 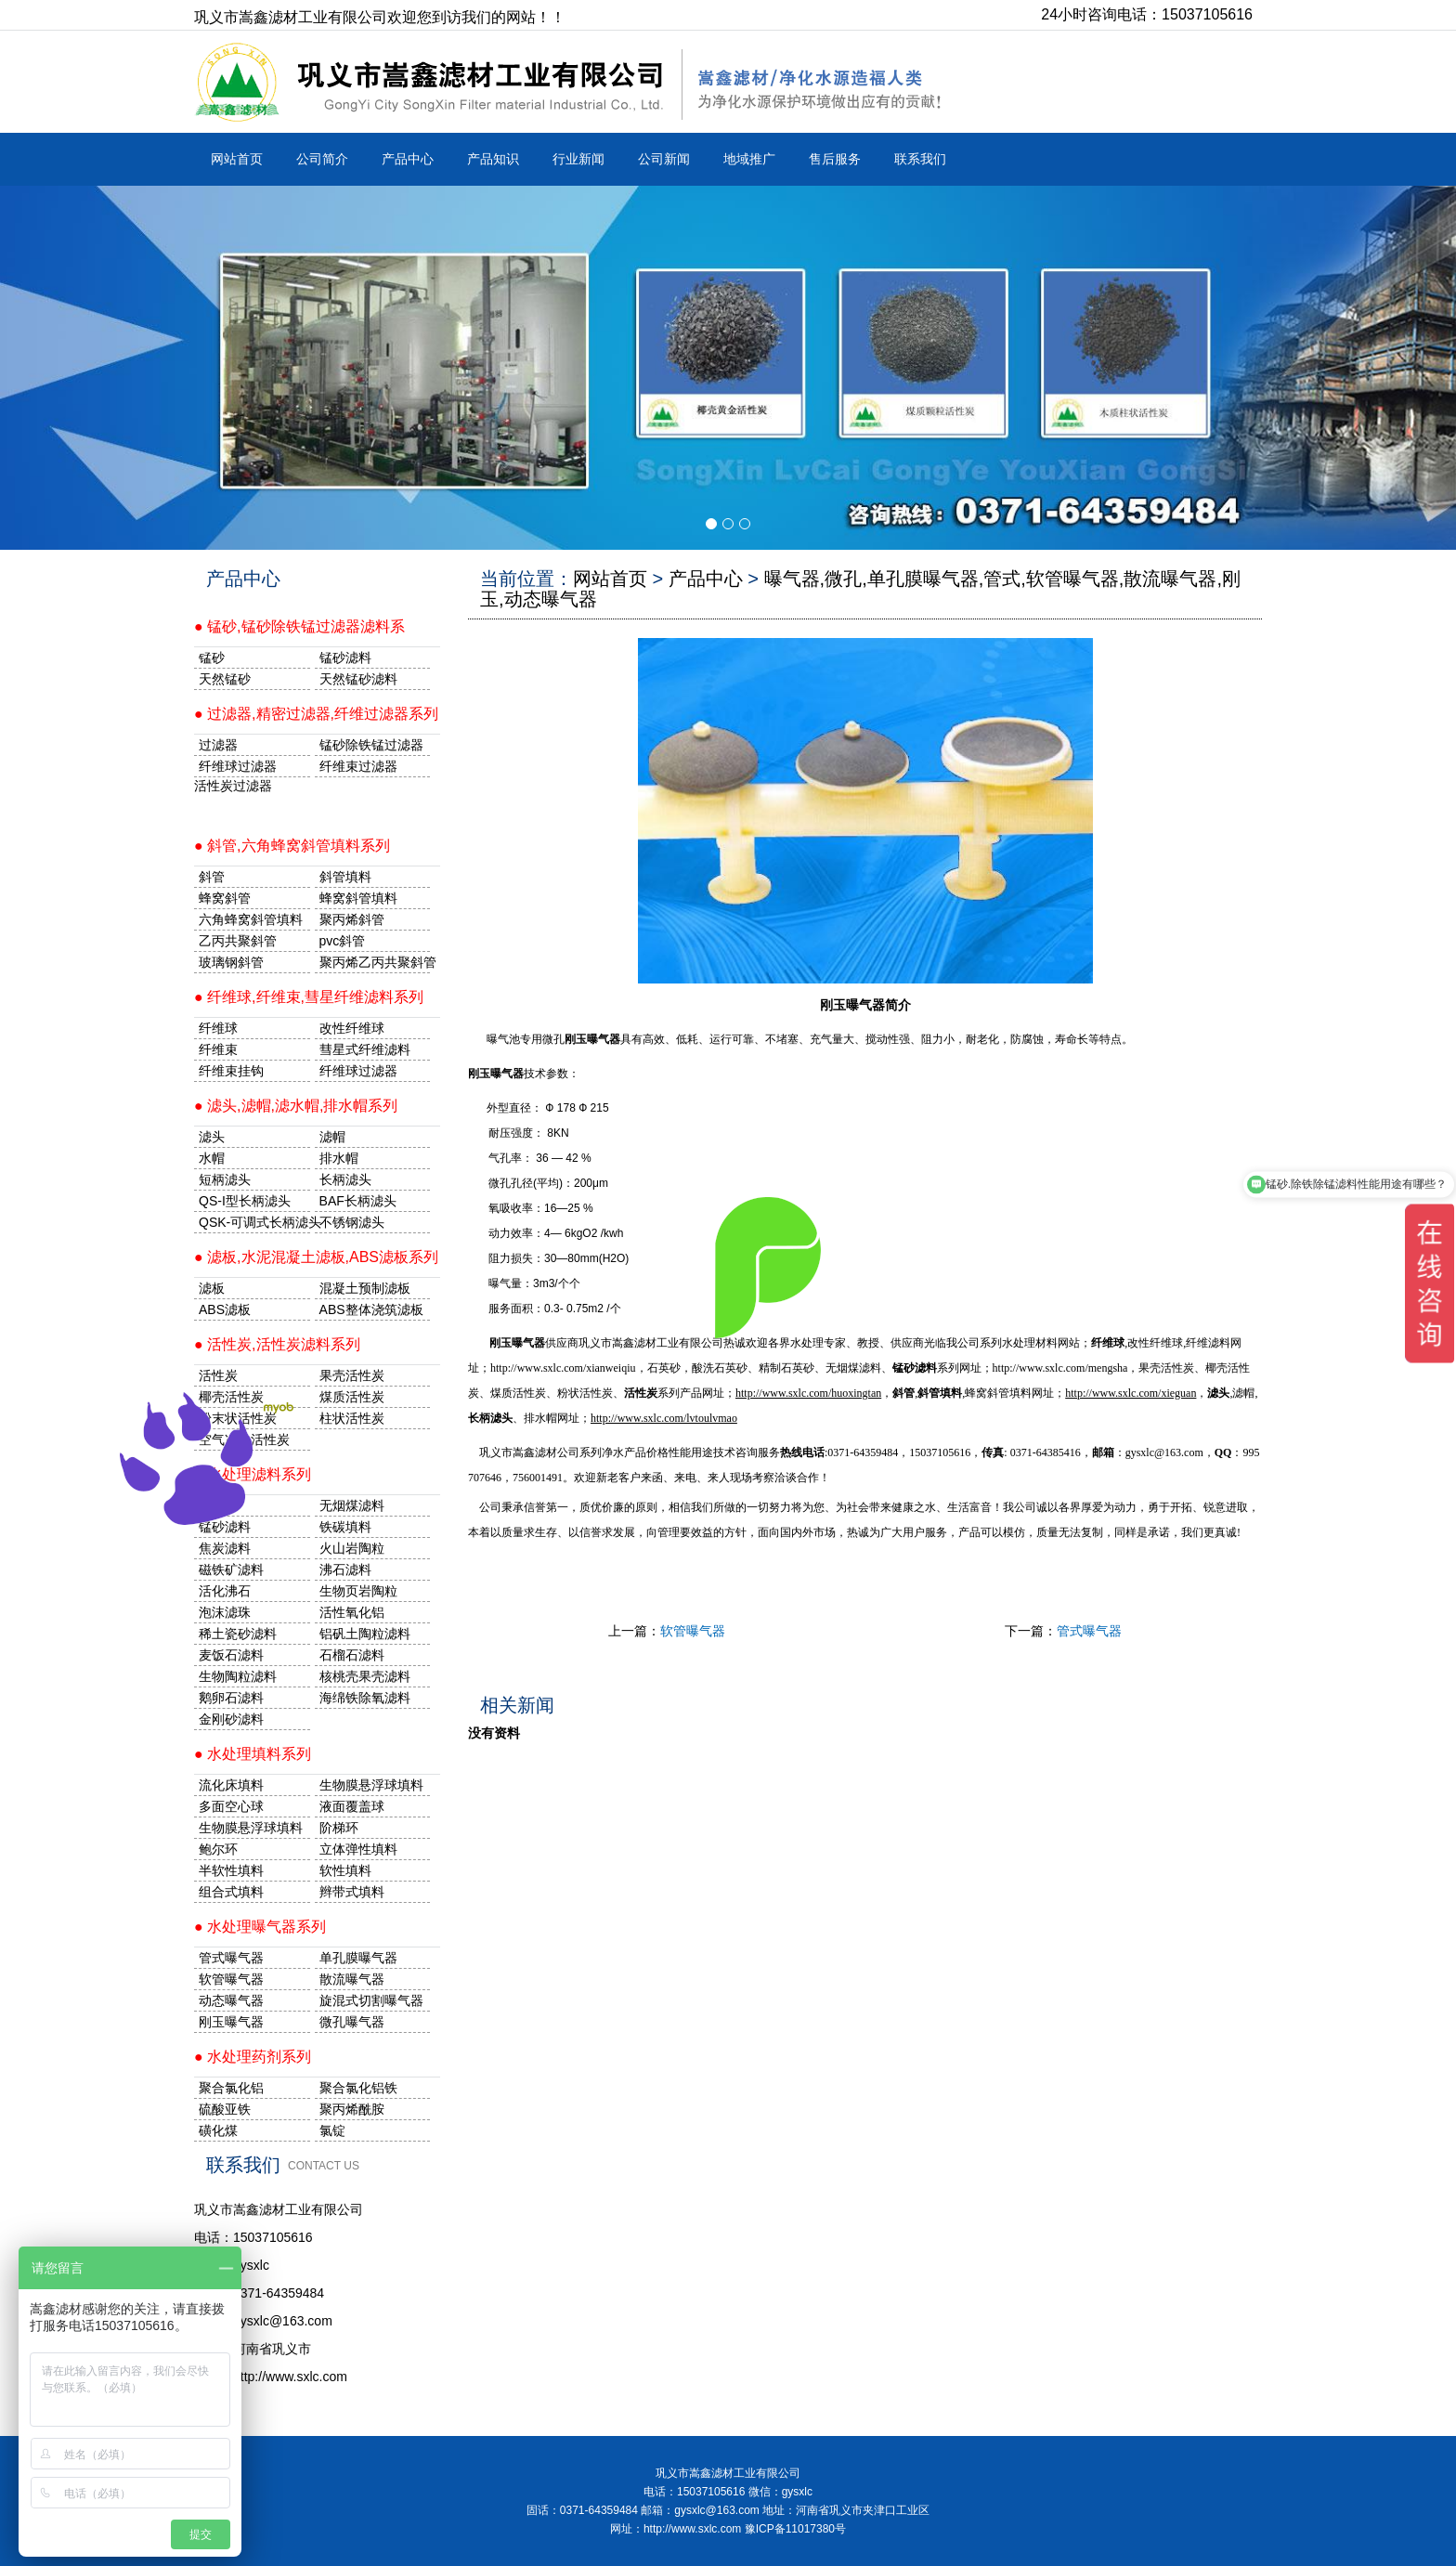 What do you see at coordinates (186, 1458) in the screenshot?
I see `lazarus IDE logo` at bounding box center [186, 1458].